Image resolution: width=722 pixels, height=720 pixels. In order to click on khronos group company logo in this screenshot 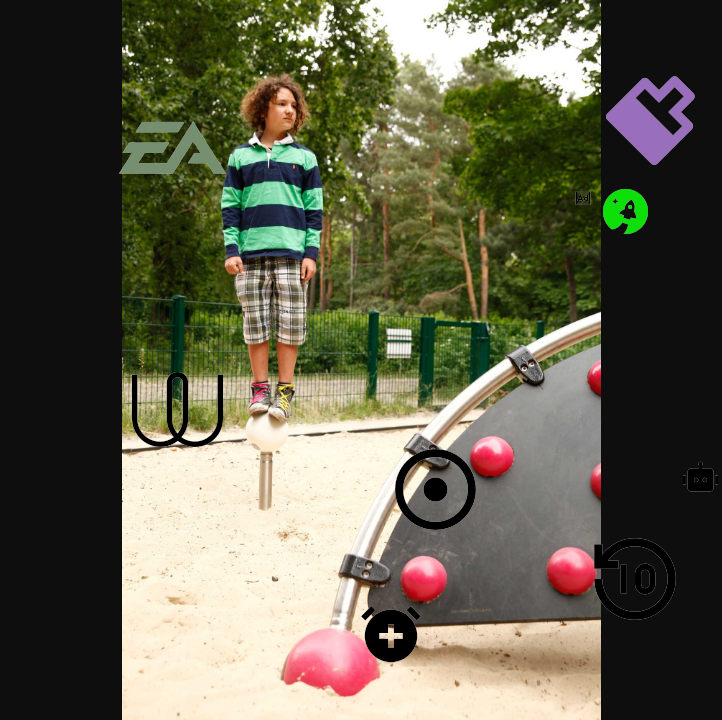, I will do `click(283, 312)`.